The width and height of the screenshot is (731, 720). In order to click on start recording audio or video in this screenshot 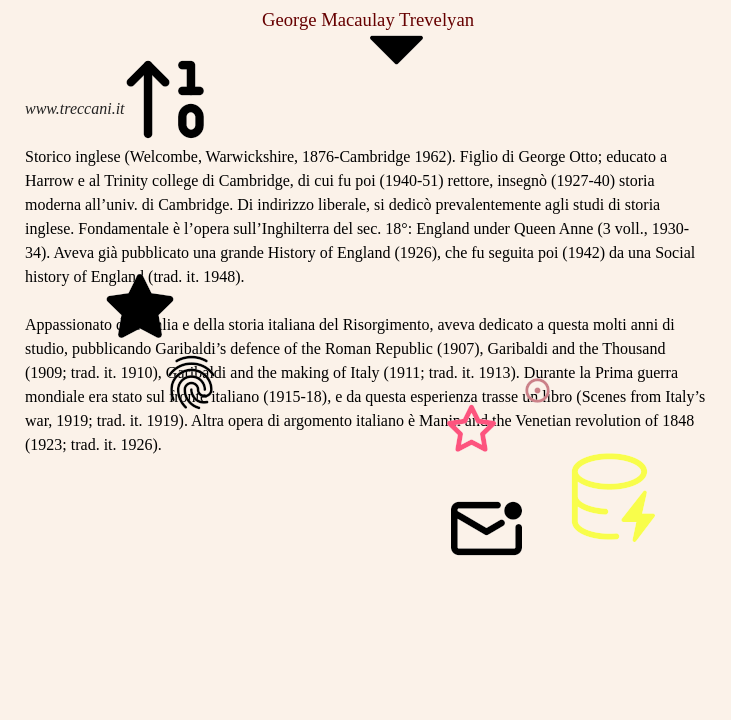, I will do `click(537, 390)`.